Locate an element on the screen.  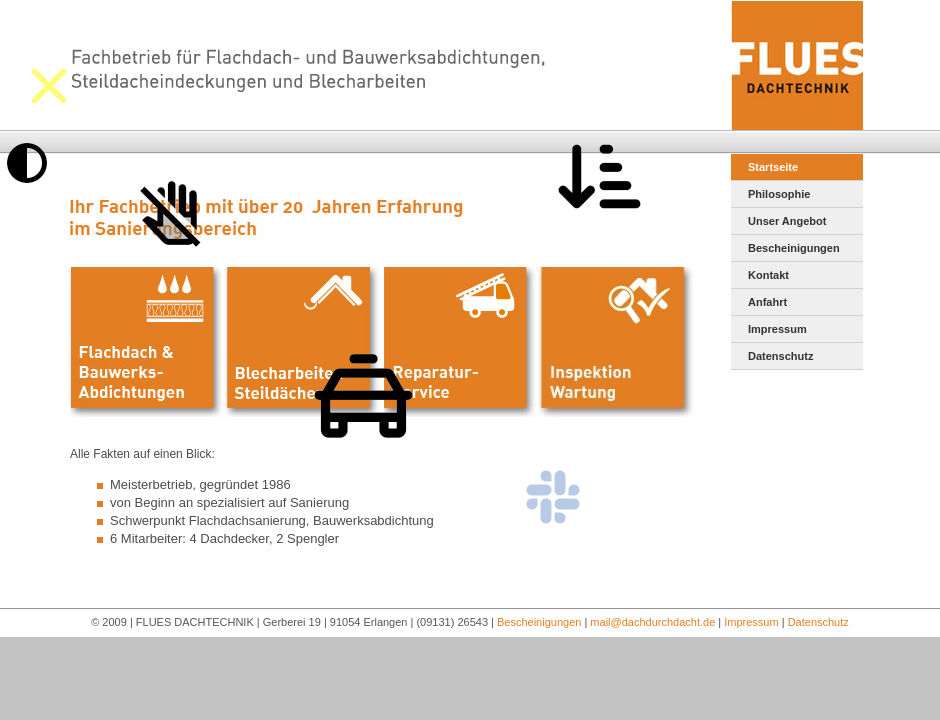
toggle between light and dark mode is located at coordinates (27, 163).